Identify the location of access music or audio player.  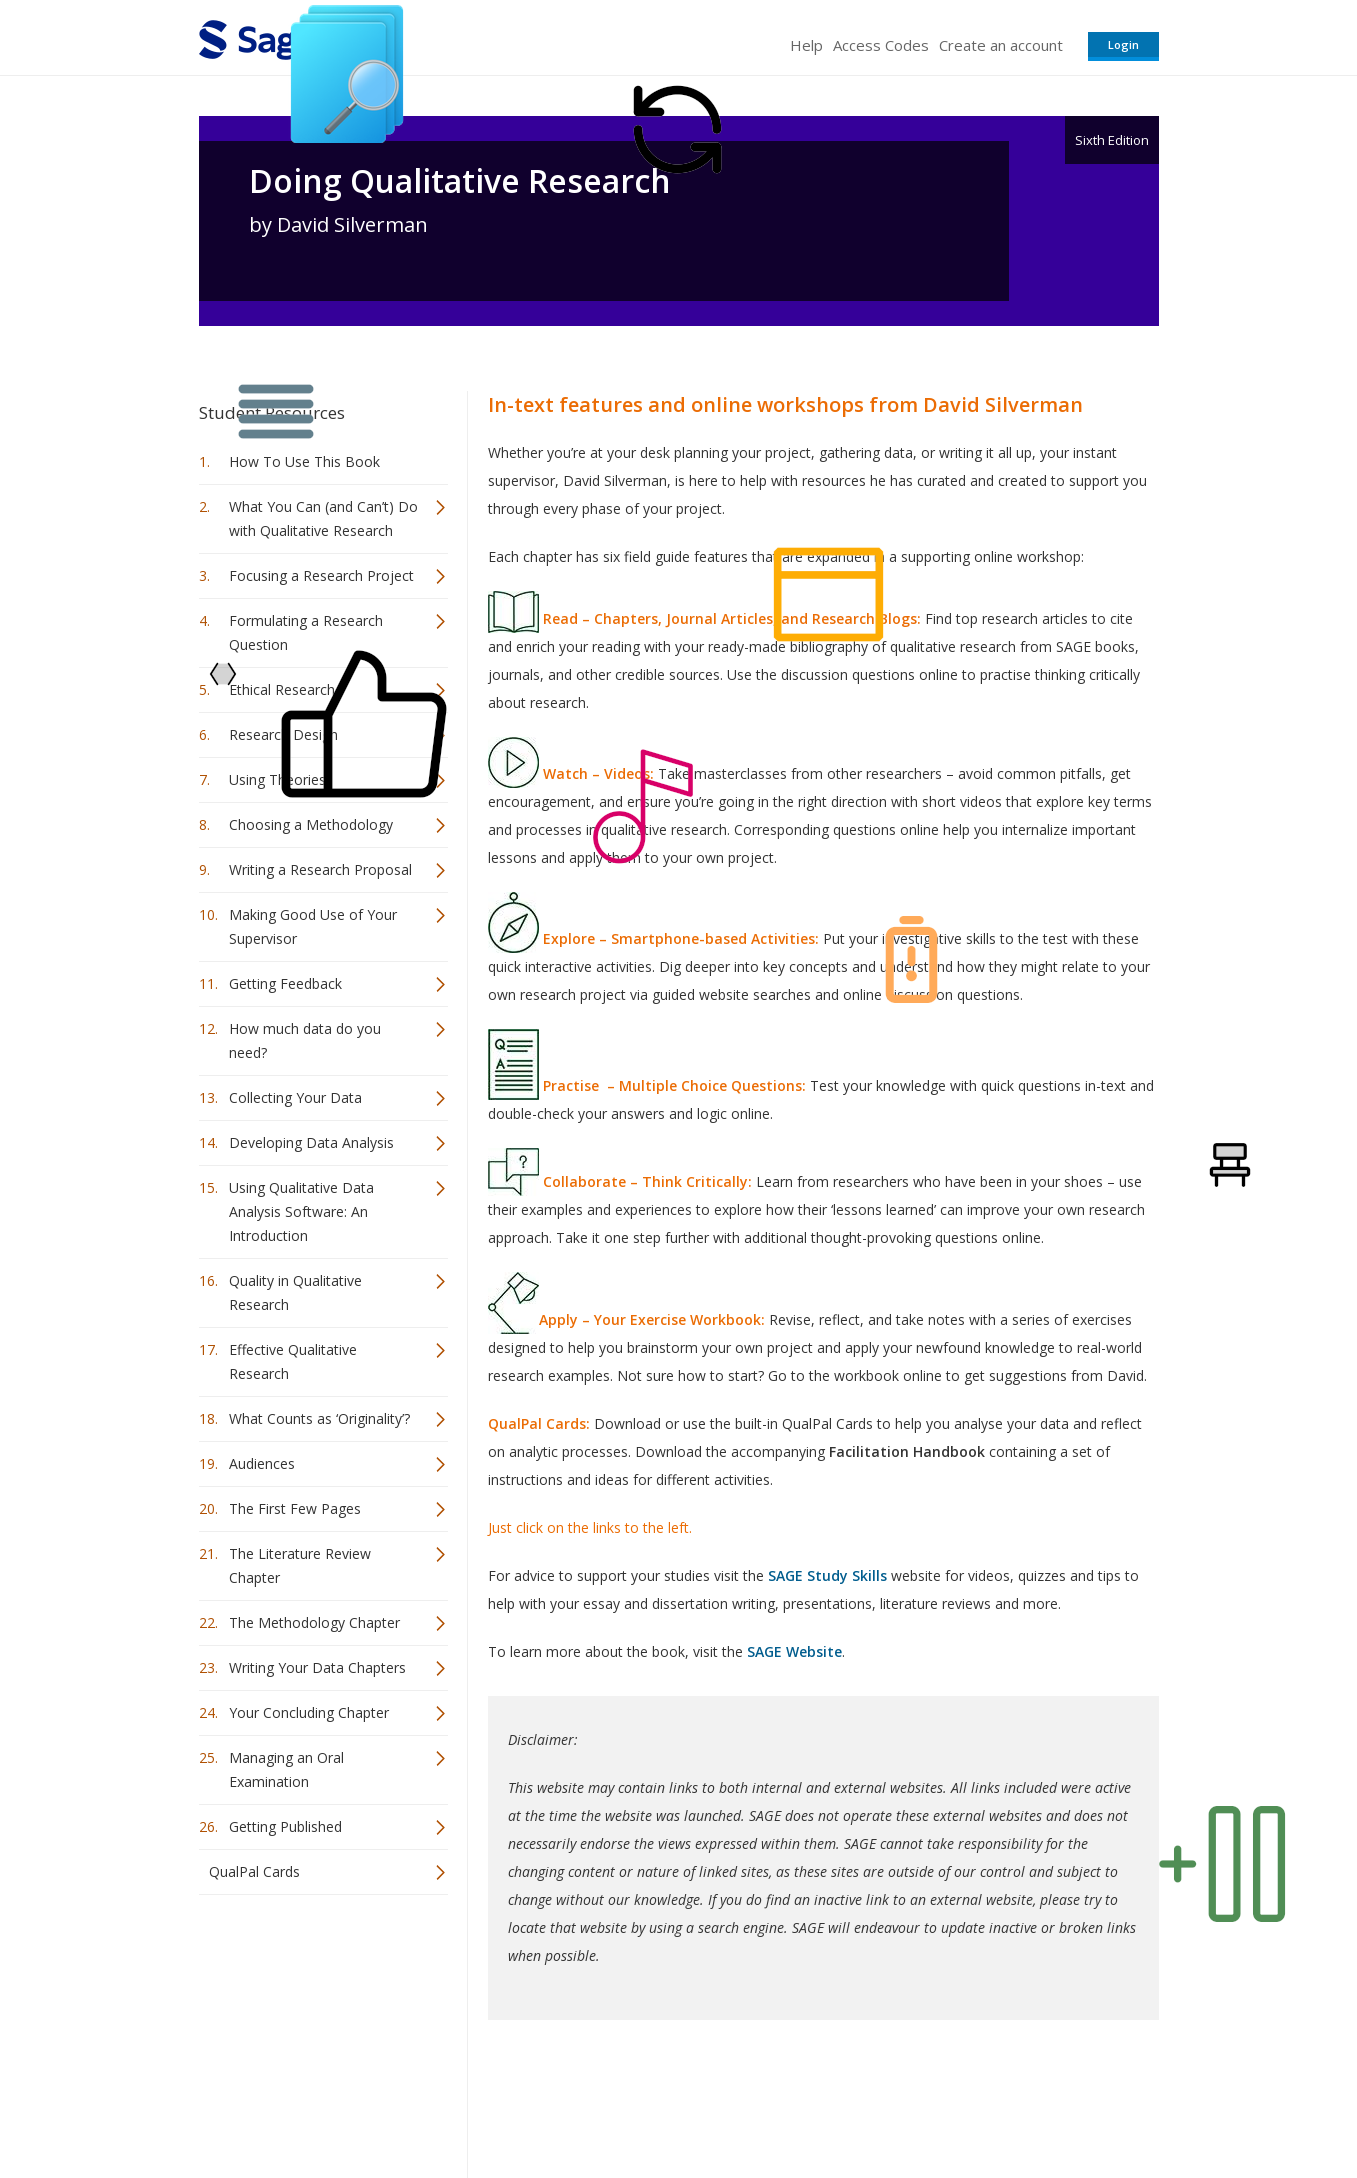
(643, 804).